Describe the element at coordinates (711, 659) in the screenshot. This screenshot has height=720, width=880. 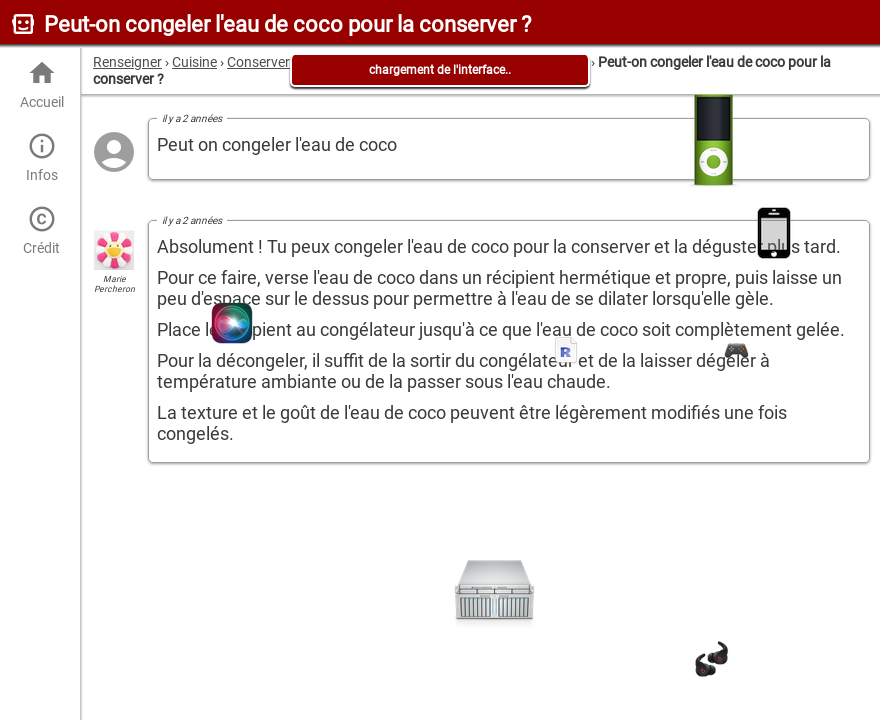
I see `connect beats fit pro earbuds via bluetooth` at that location.